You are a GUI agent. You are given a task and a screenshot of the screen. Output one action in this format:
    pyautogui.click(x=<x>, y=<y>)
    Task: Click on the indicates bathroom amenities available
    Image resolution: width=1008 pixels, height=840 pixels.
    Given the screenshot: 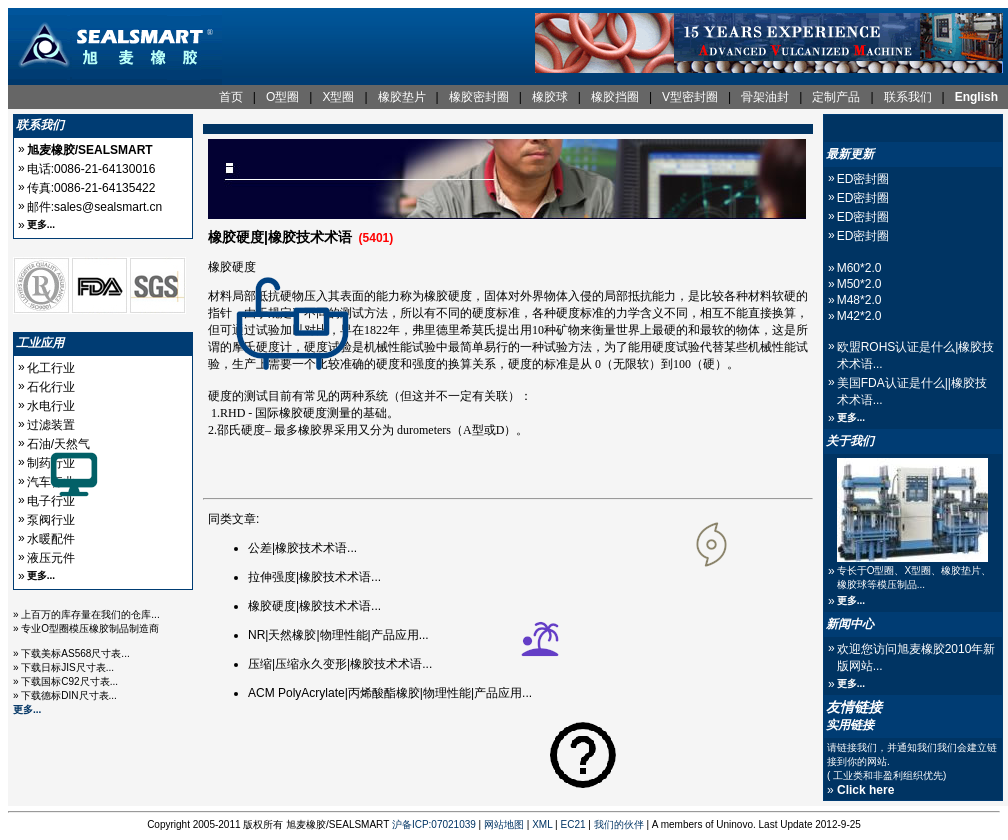 What is the action you would take?
    pyautogui.click(x=292, y=325)
    